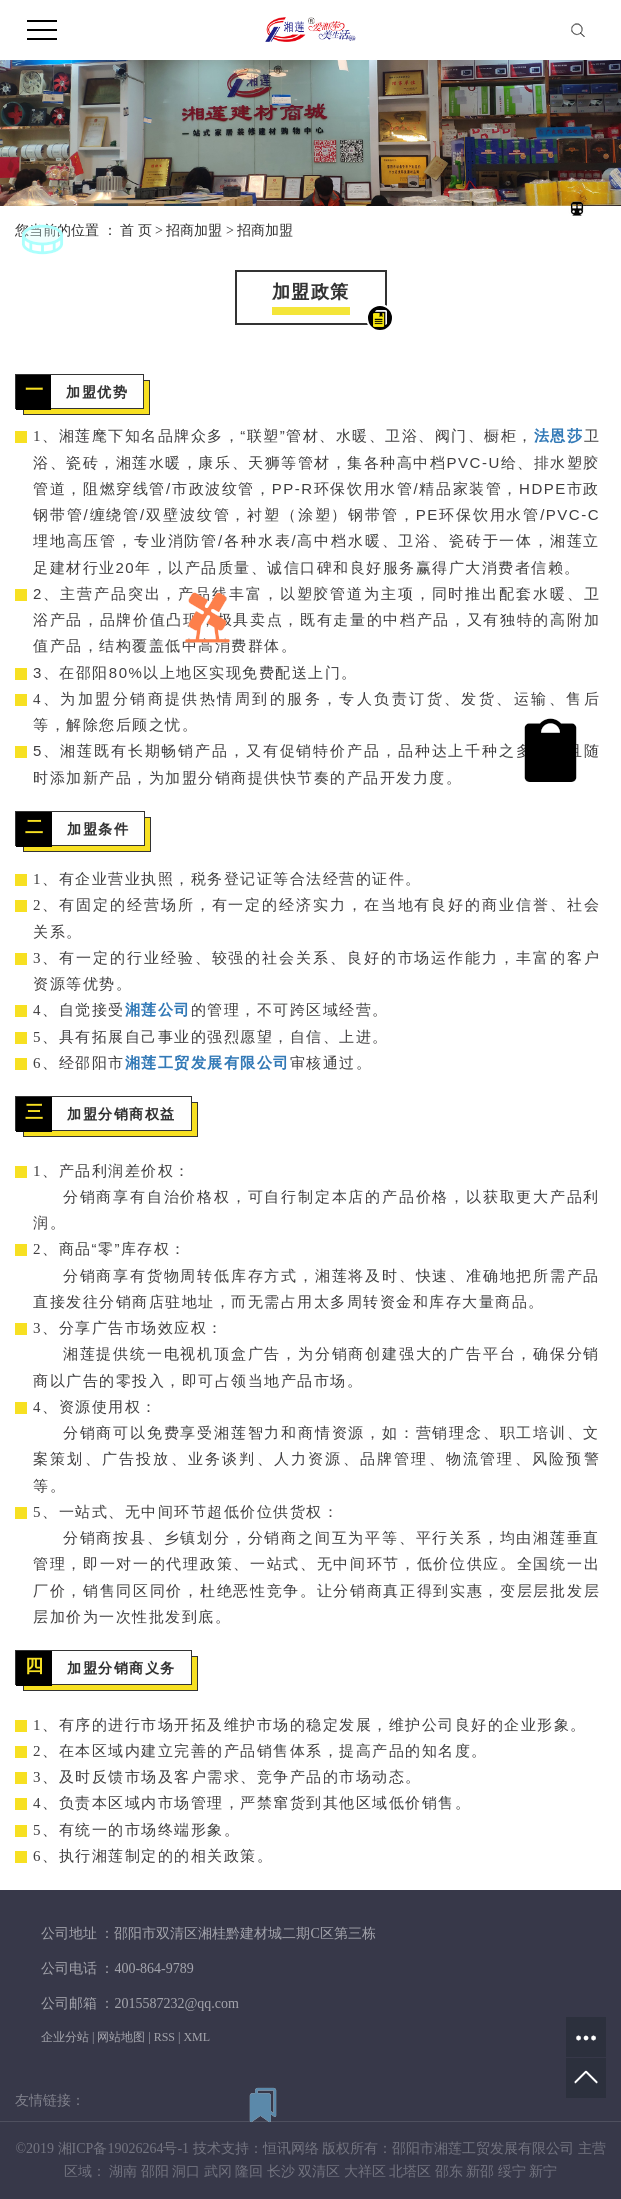 Image resolution: width=621 pixels, height=2199 pixels. Describe the element at coordinates (42, 239) in the screenshot. I see `view your coin balance or currency` at that location.